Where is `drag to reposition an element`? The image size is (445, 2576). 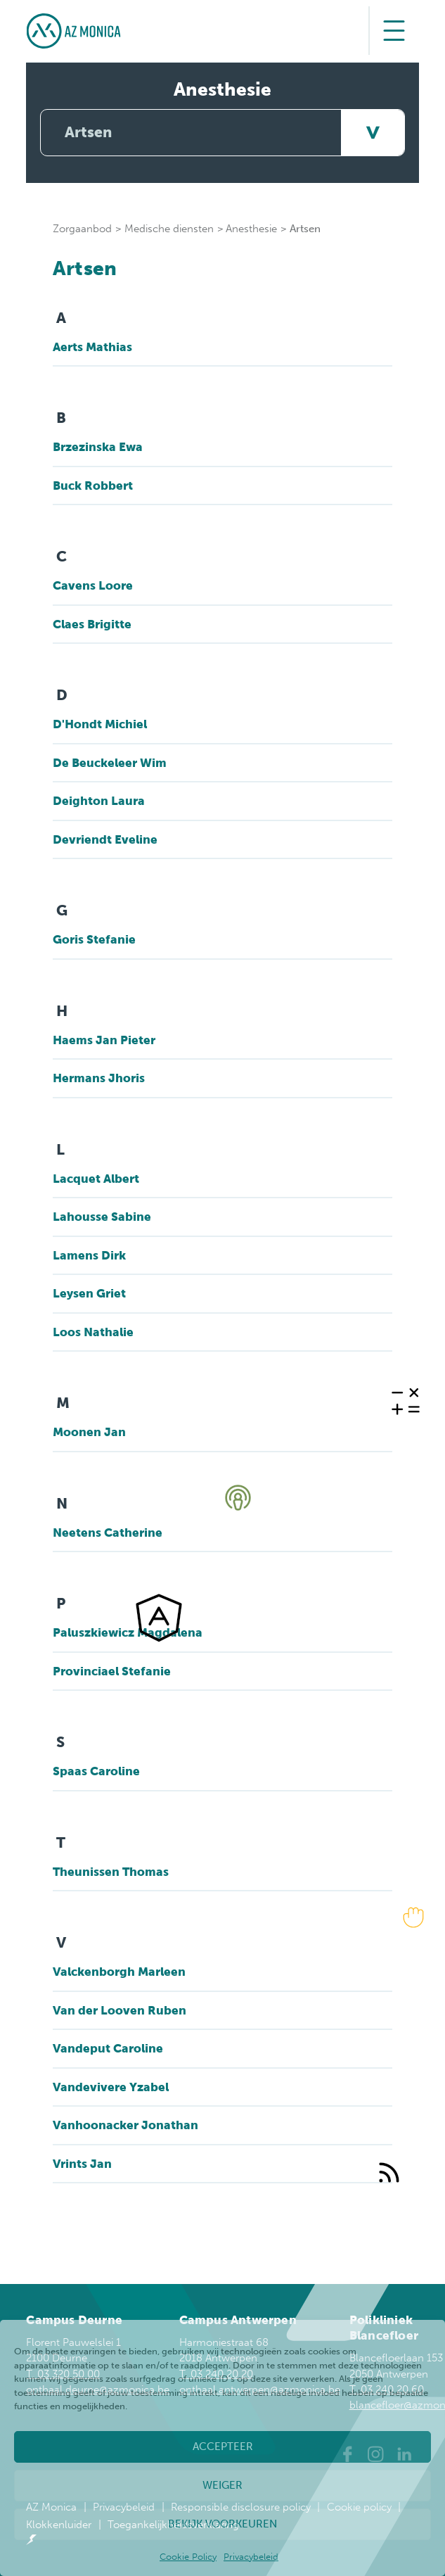
drag to reposition an element is located at coordinates (413, 1915).